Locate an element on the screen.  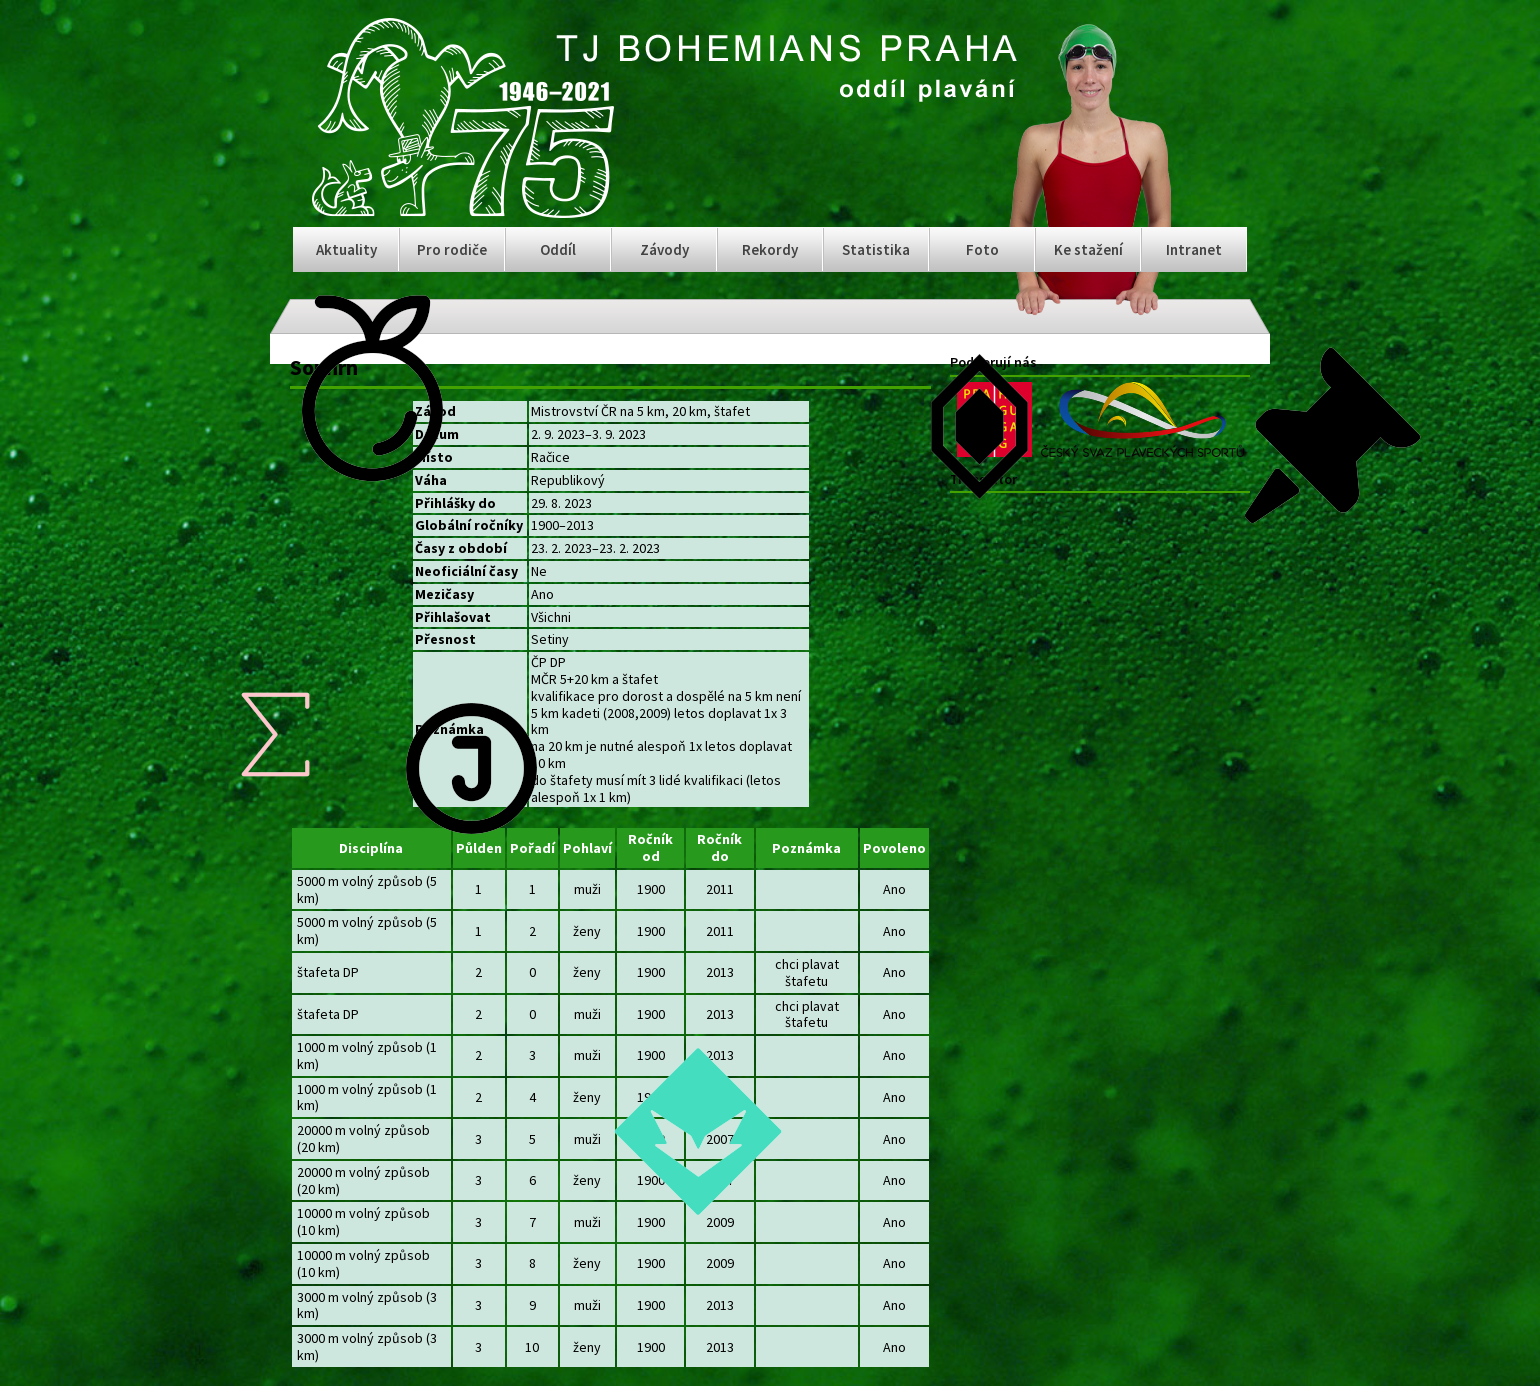
indicates items or contacts starting with the letter J is located at coordinates (471, 768).